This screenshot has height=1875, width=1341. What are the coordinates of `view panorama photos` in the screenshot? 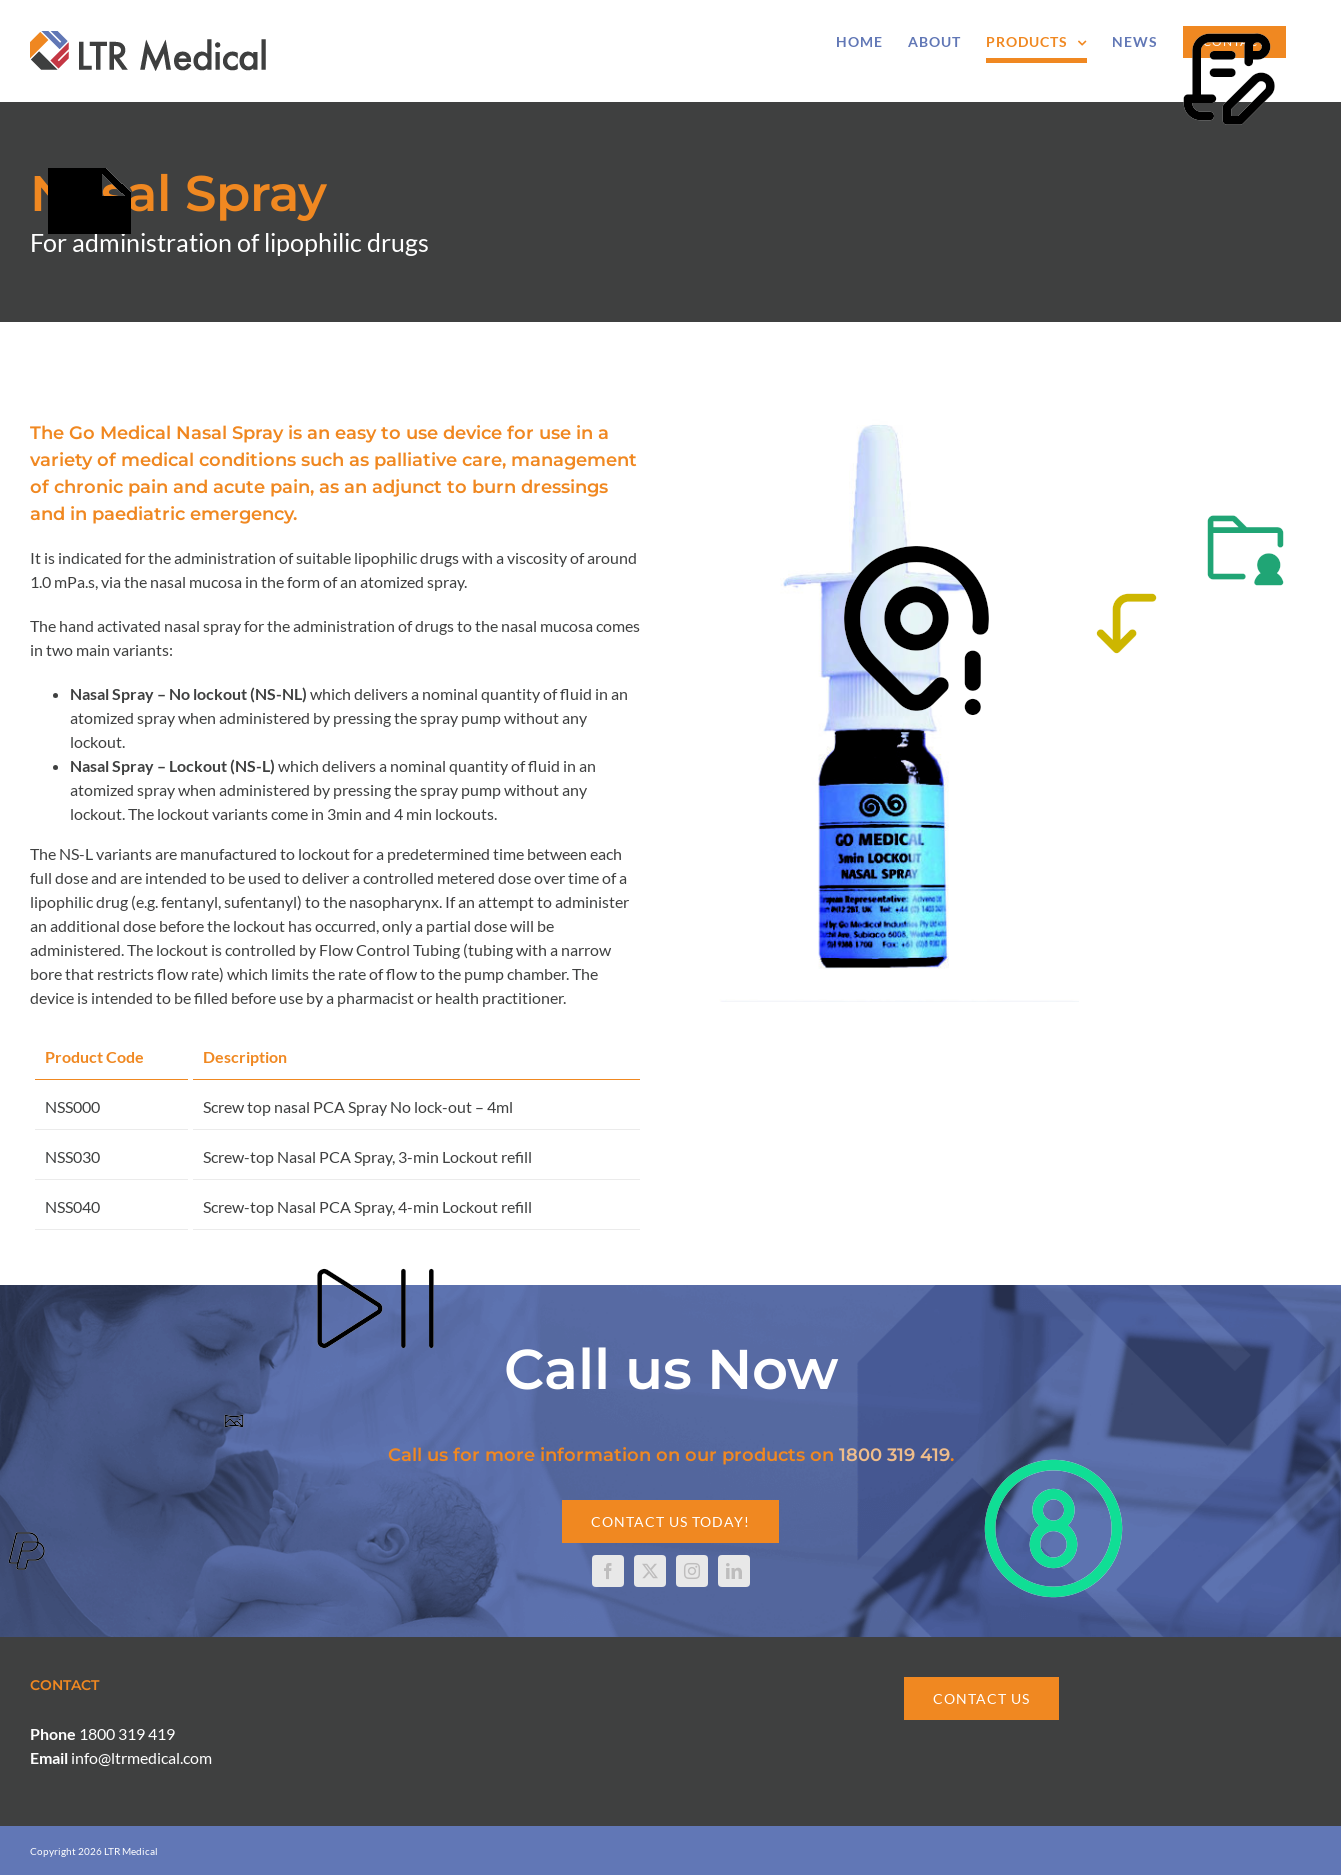 It's located at (234, 1421).